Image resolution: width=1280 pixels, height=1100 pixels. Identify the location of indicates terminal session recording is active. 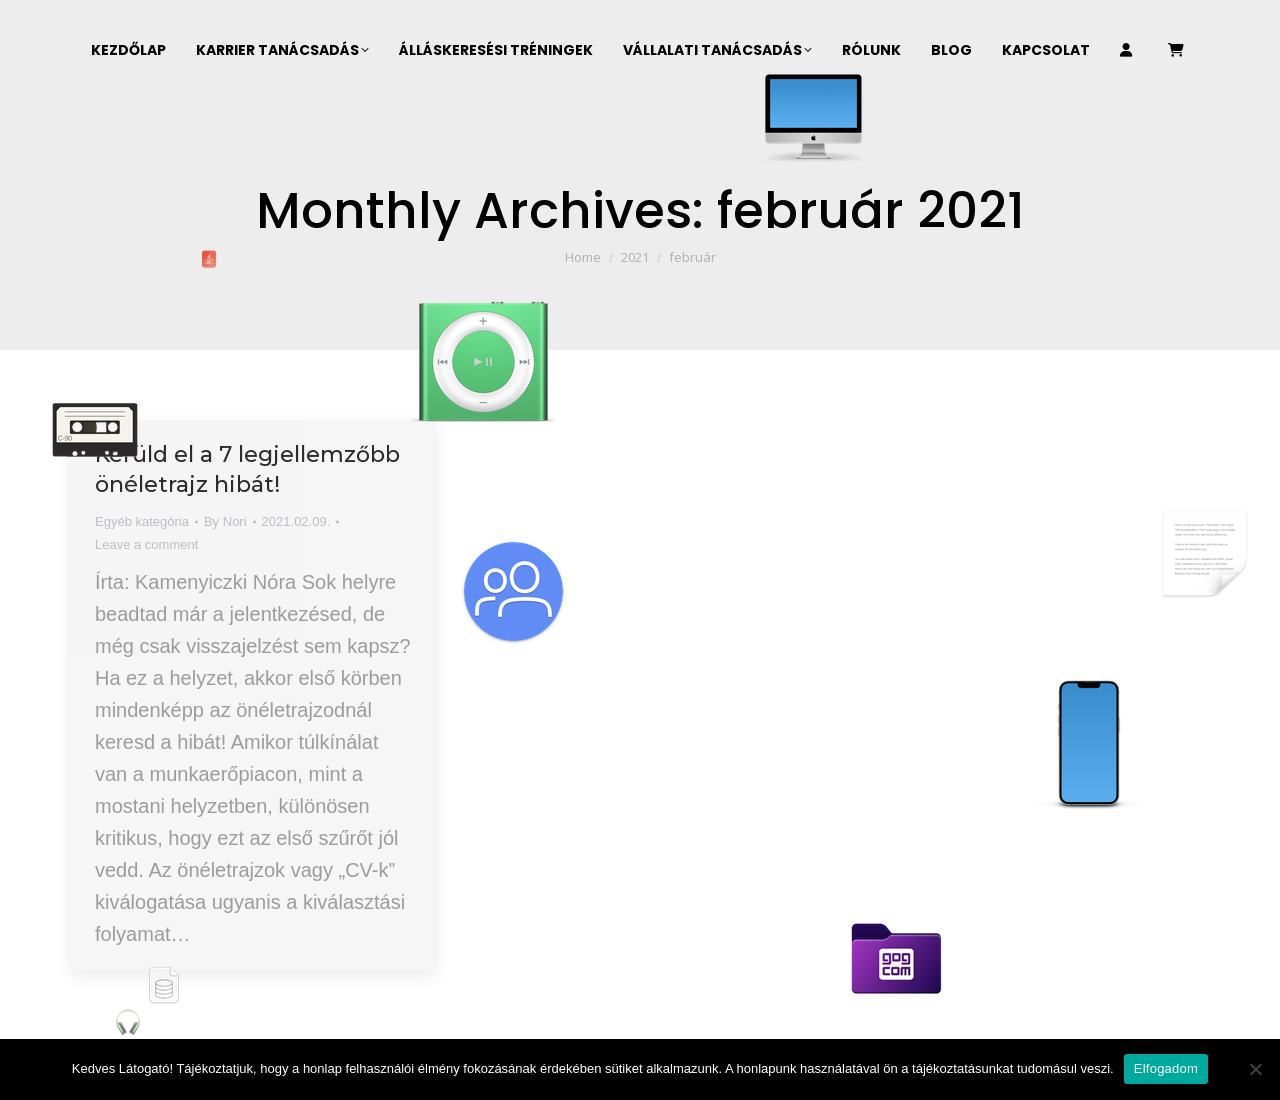
(95, 430).